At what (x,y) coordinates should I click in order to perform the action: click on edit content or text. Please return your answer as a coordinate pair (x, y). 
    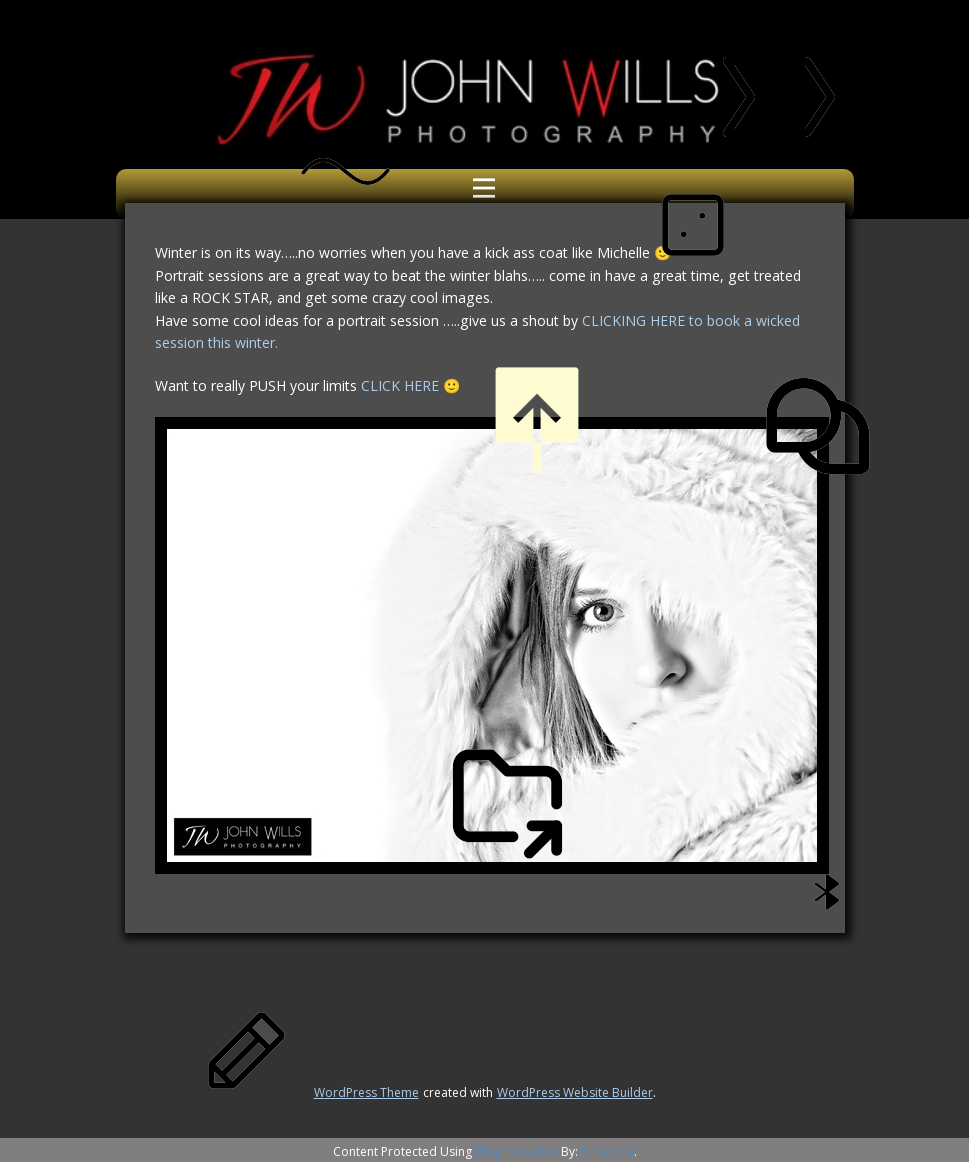
    Looking at the image, I should click on (245, 1052).